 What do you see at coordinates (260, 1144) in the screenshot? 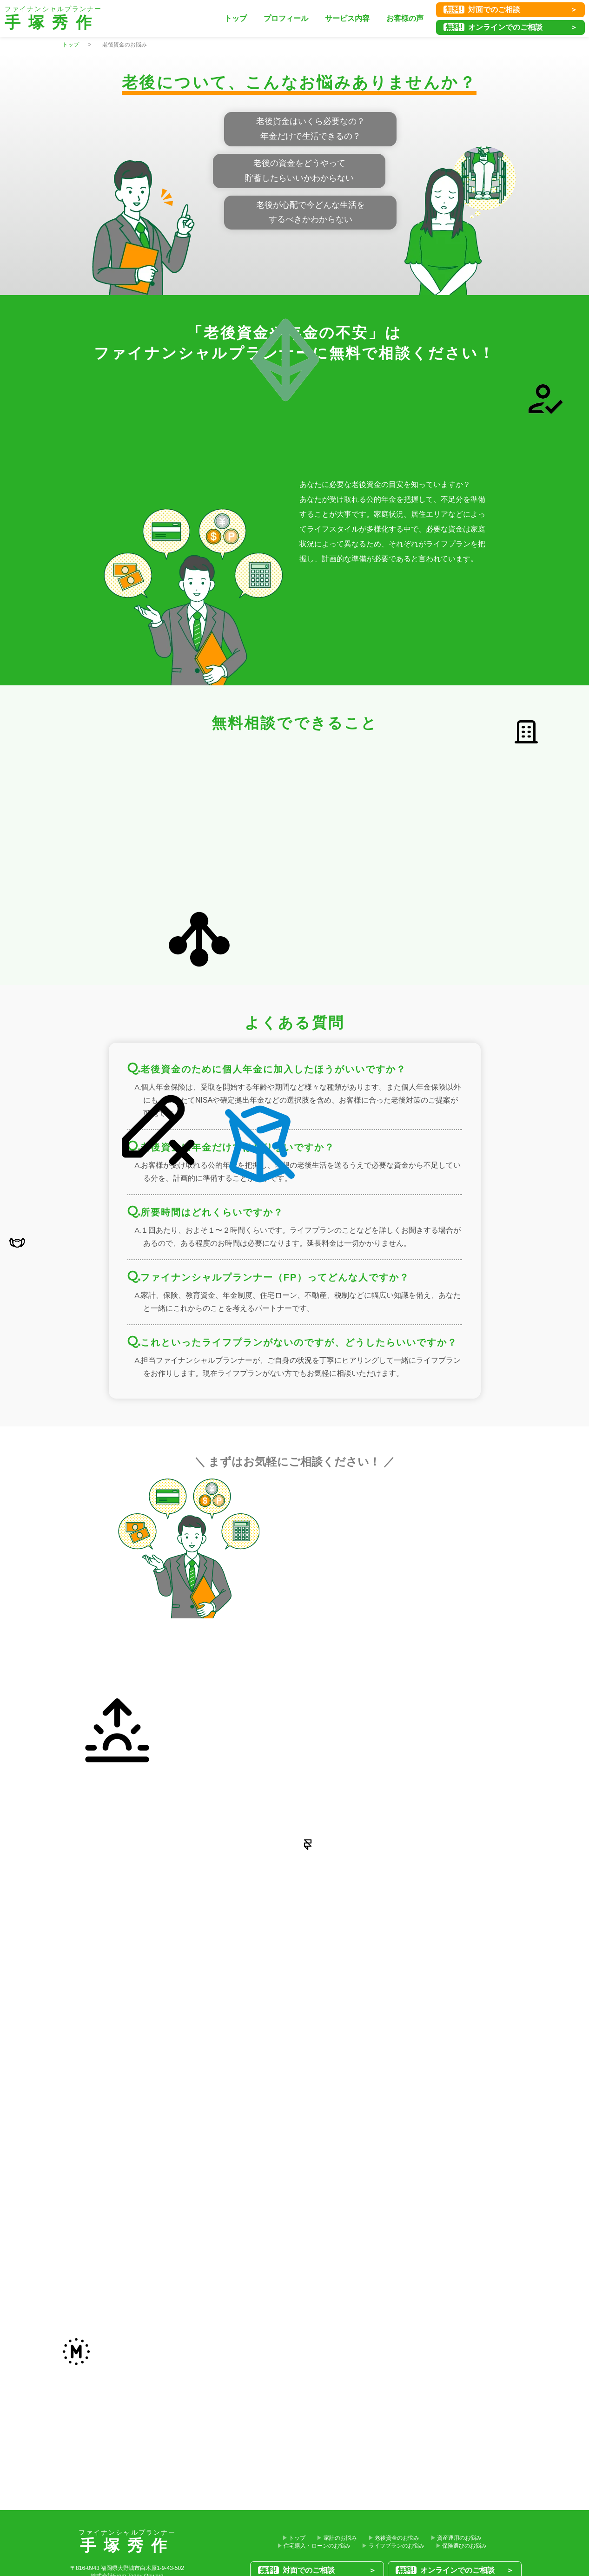
I see `disable 3D object rendering` at bounding box center [260, 1144].